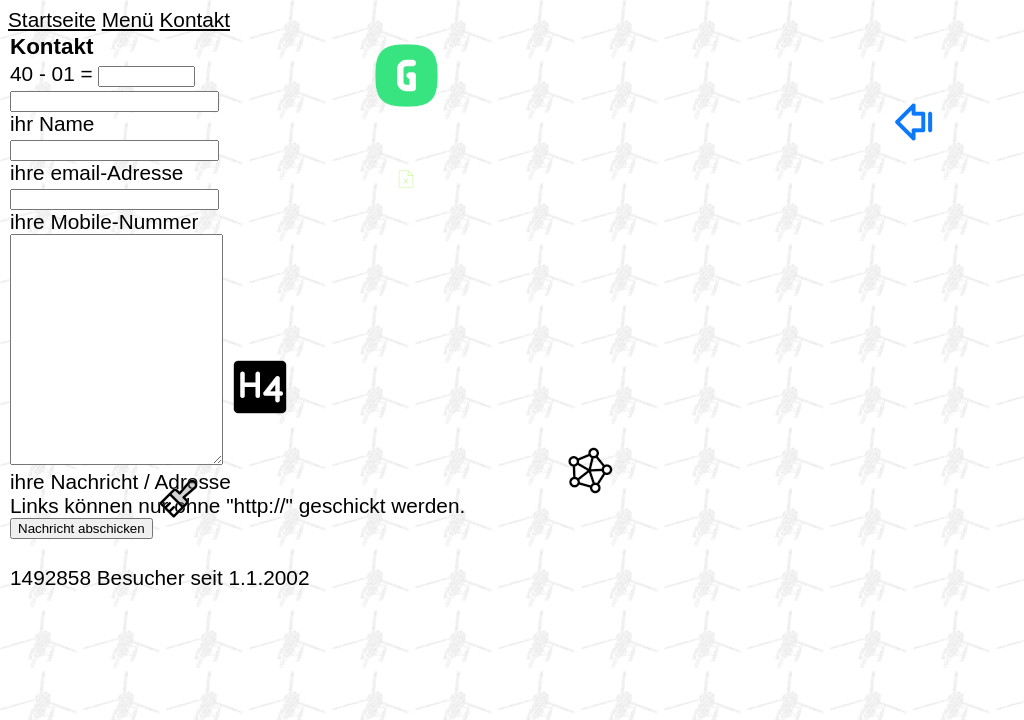 The width and height of the screenshot is (1024, 720). I want to click on google or gmail app shortcut, so click(406, 75).